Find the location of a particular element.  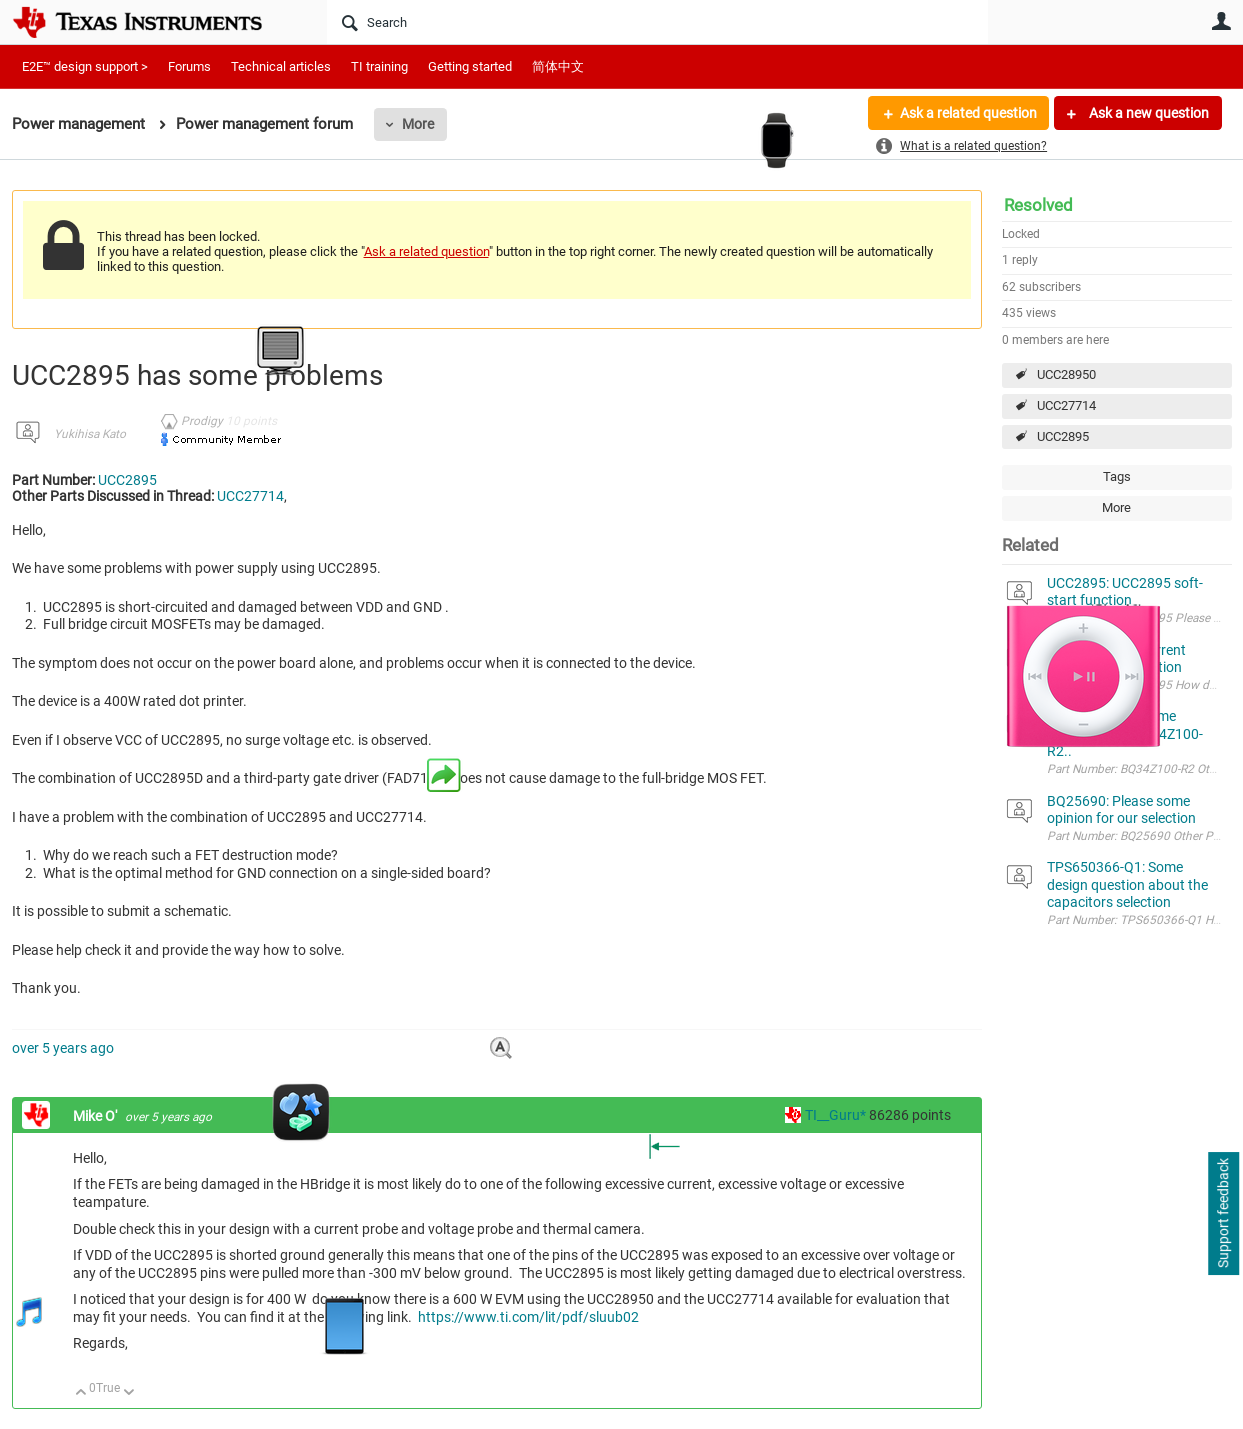

go to the first item in a list or sequence is located at coordinates (664, 1146).